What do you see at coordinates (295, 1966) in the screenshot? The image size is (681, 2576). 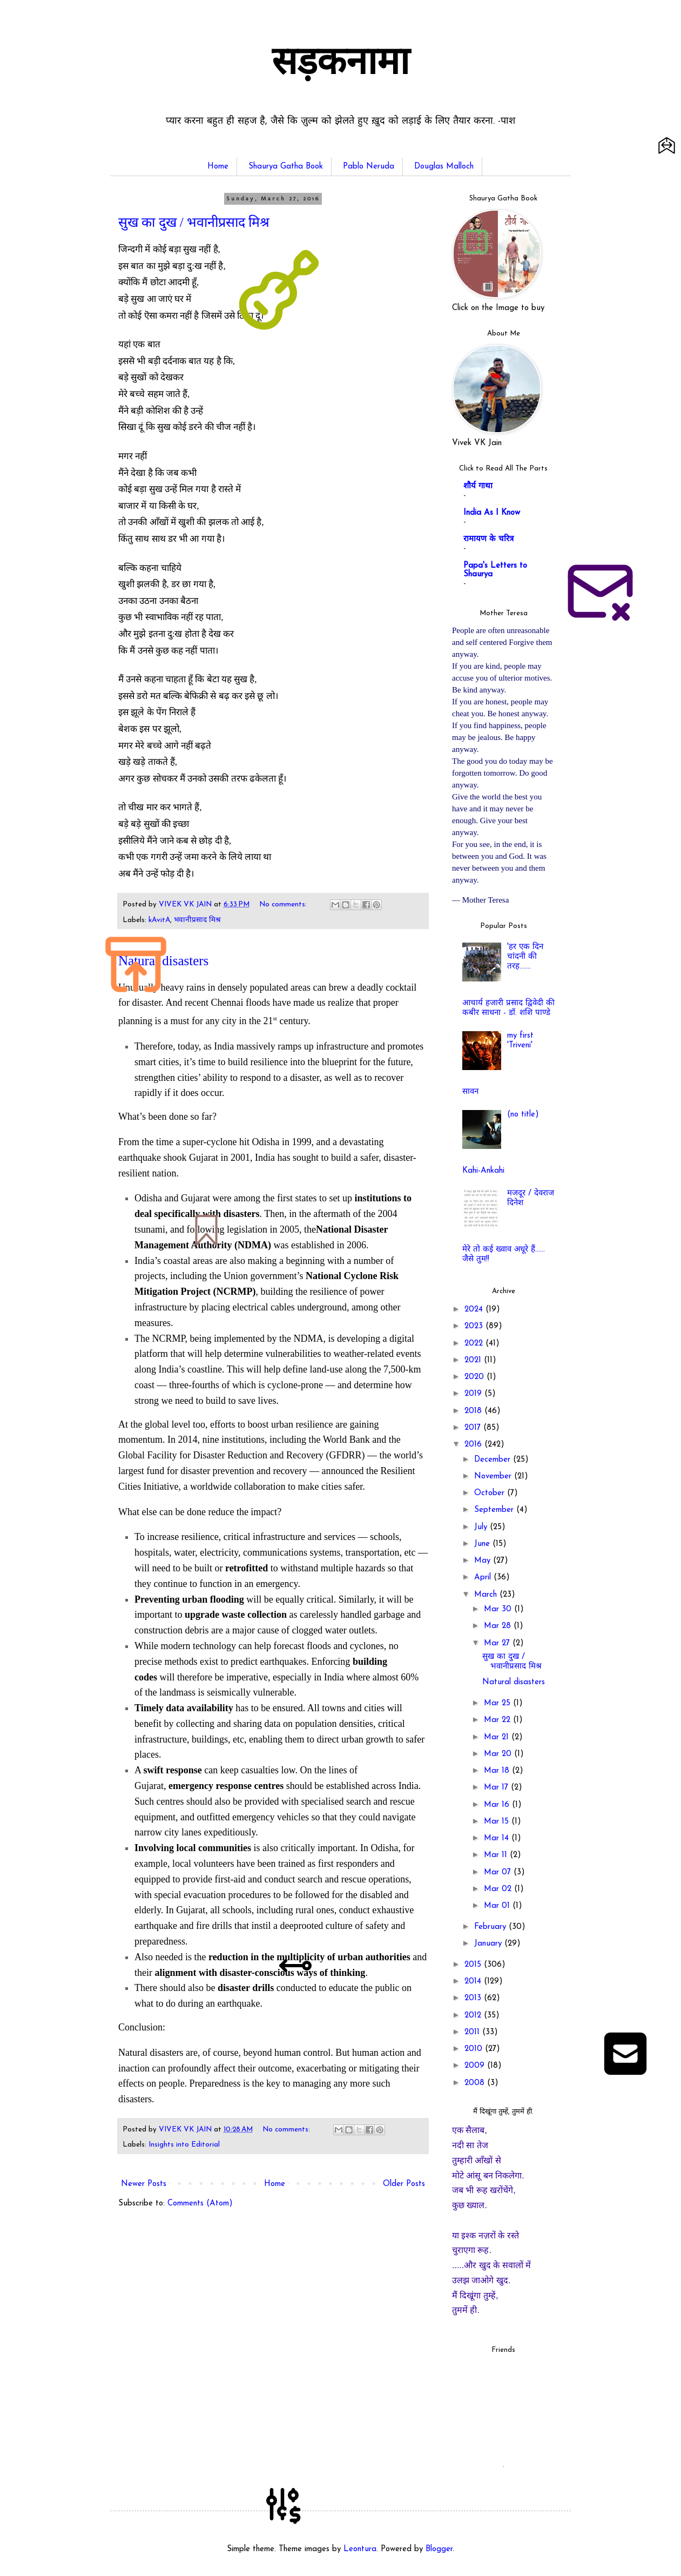 I see `go back to the previous screen` at bounding box center [295, 1966].